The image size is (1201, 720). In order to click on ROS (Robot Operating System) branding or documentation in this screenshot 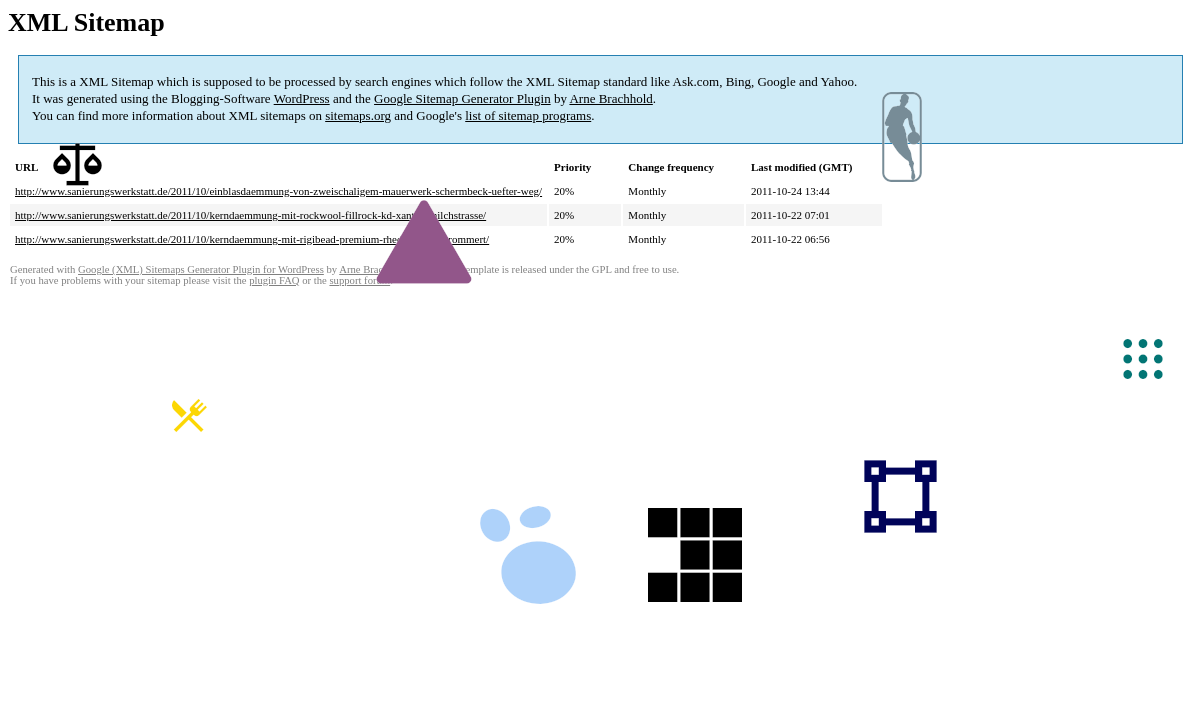, I will do `click(1143, 359)`.